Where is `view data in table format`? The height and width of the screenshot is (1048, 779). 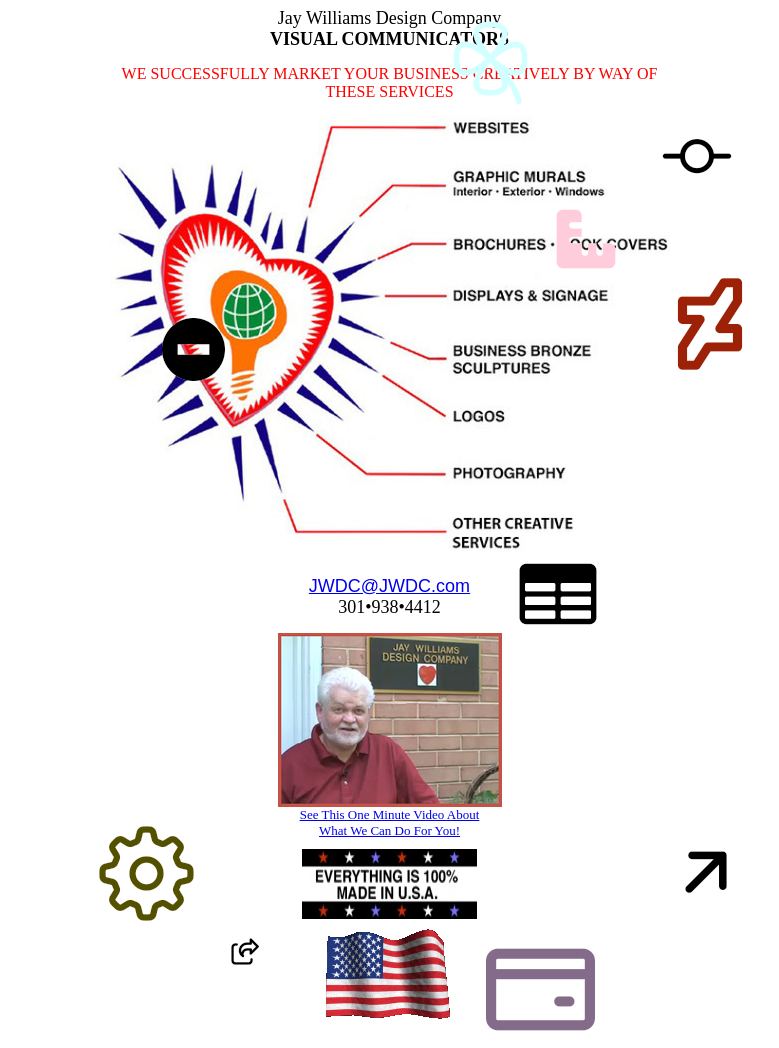
view data in table format is located at coordinates (558, 594).